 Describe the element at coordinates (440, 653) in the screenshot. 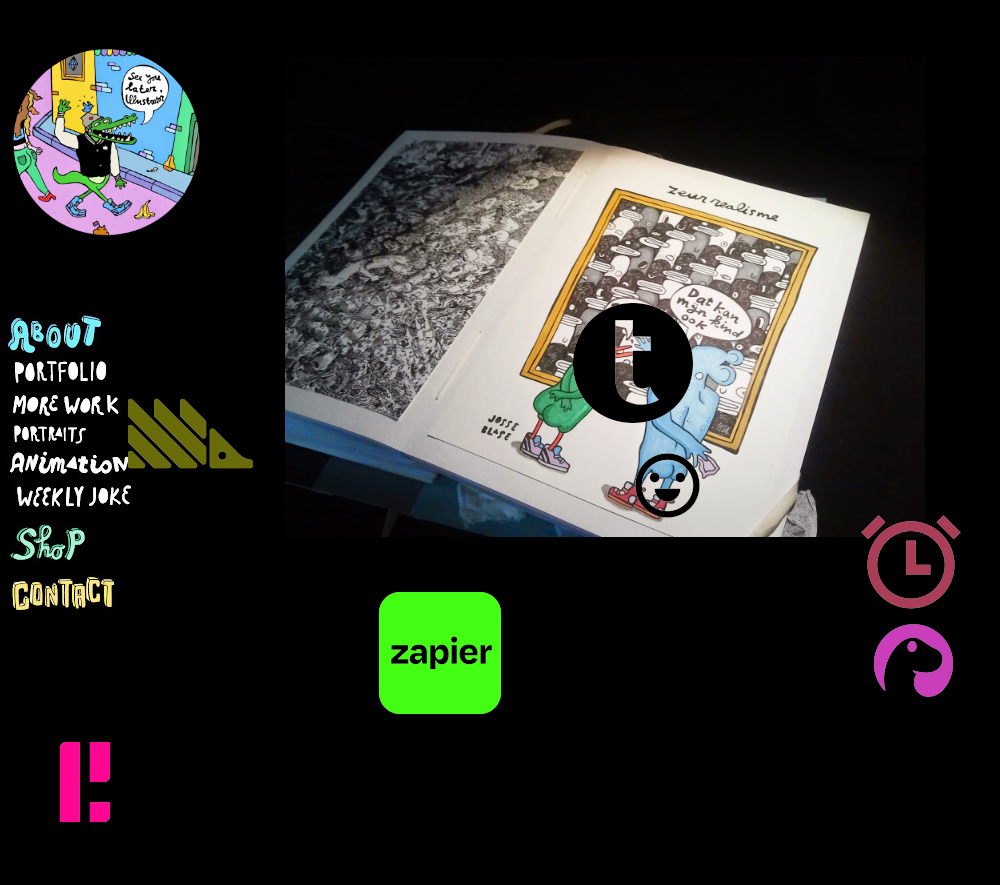

I see `open Zapier automation platform` at that location.